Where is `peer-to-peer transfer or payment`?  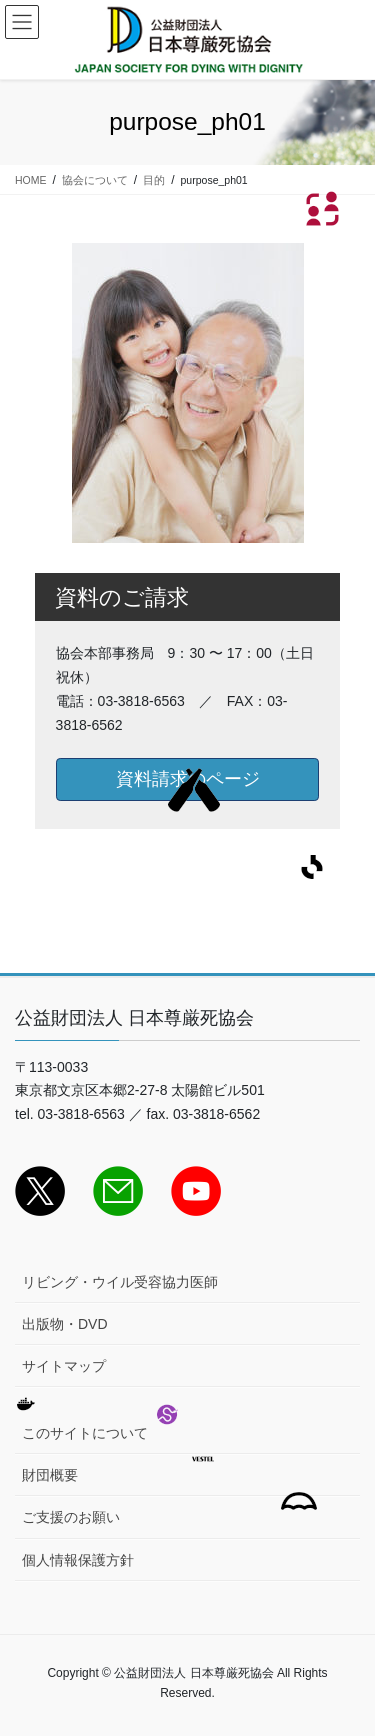
peer-to-peer transfer or payment is located at coordinates (322, 209).